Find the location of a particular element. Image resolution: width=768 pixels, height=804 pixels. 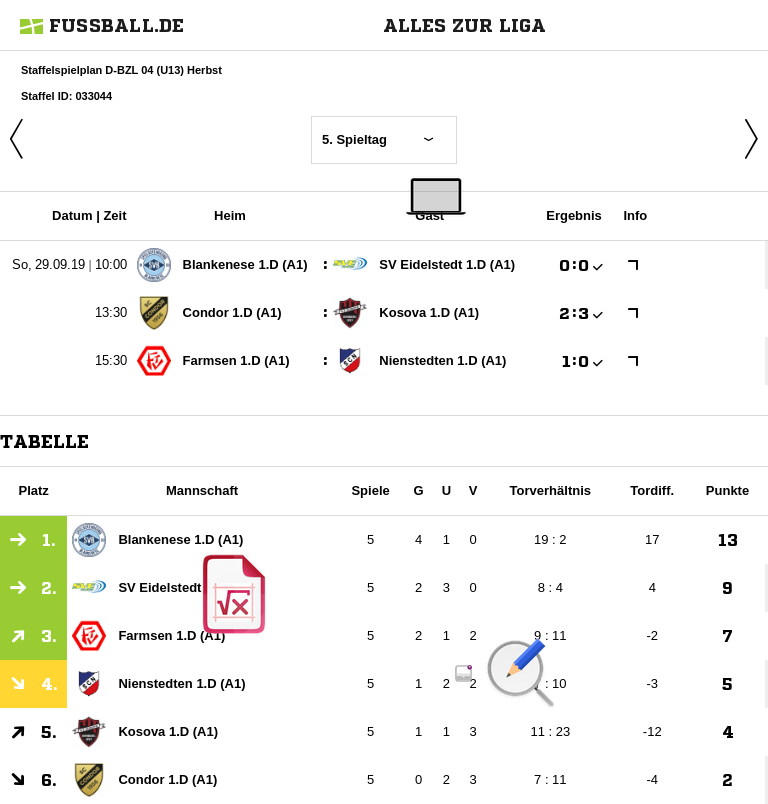

sync mail between outbox and inbox is located at coordinates (463, 673).